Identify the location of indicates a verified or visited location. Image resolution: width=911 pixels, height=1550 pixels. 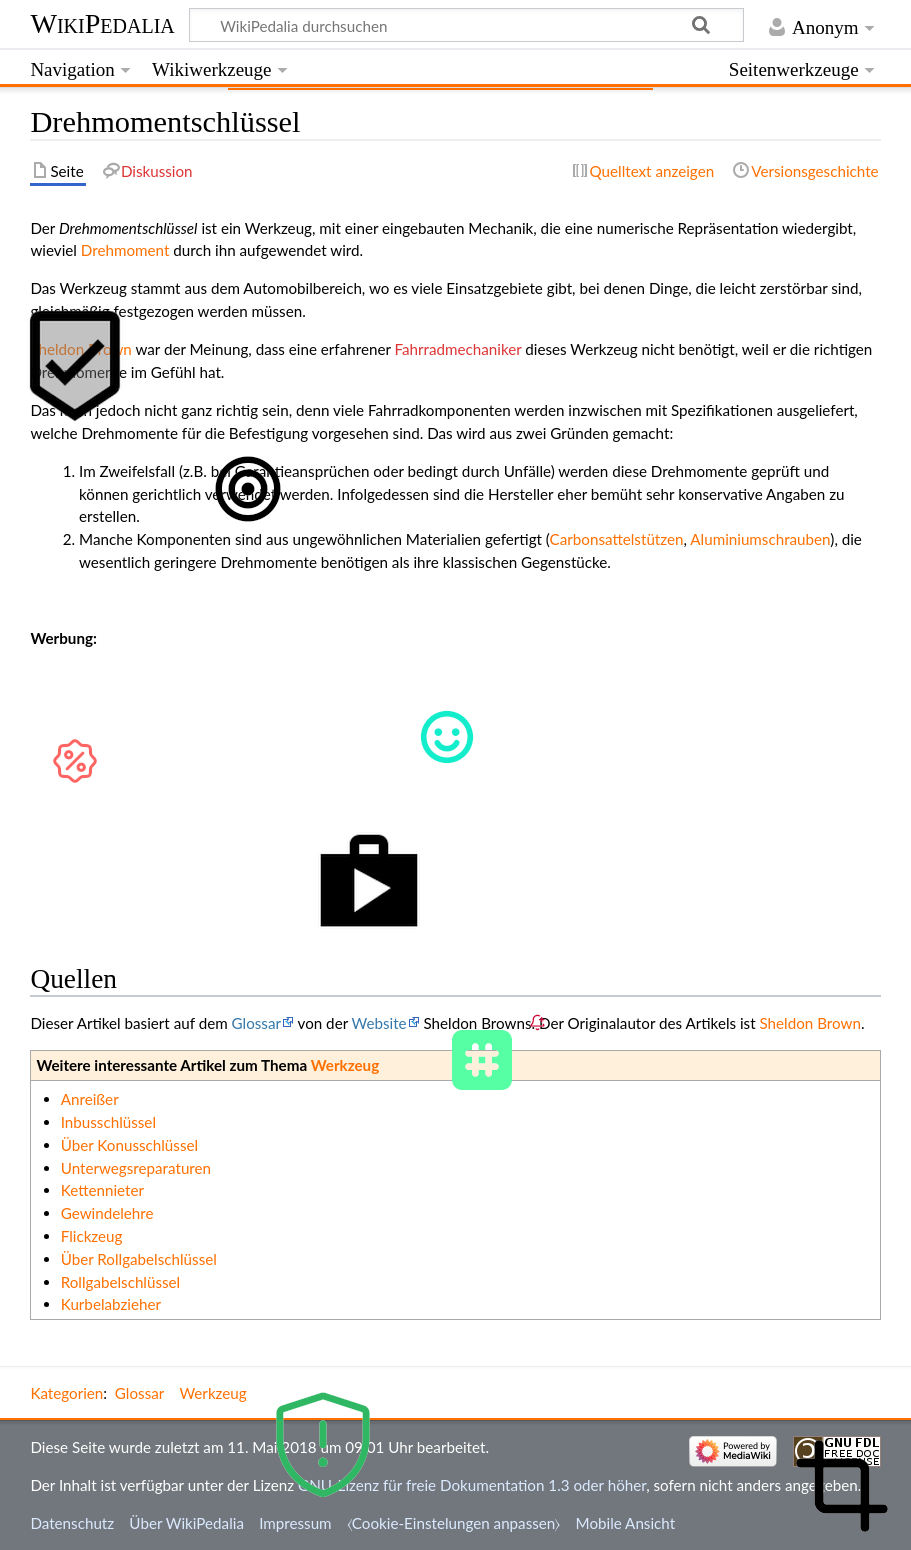
(75, 366).